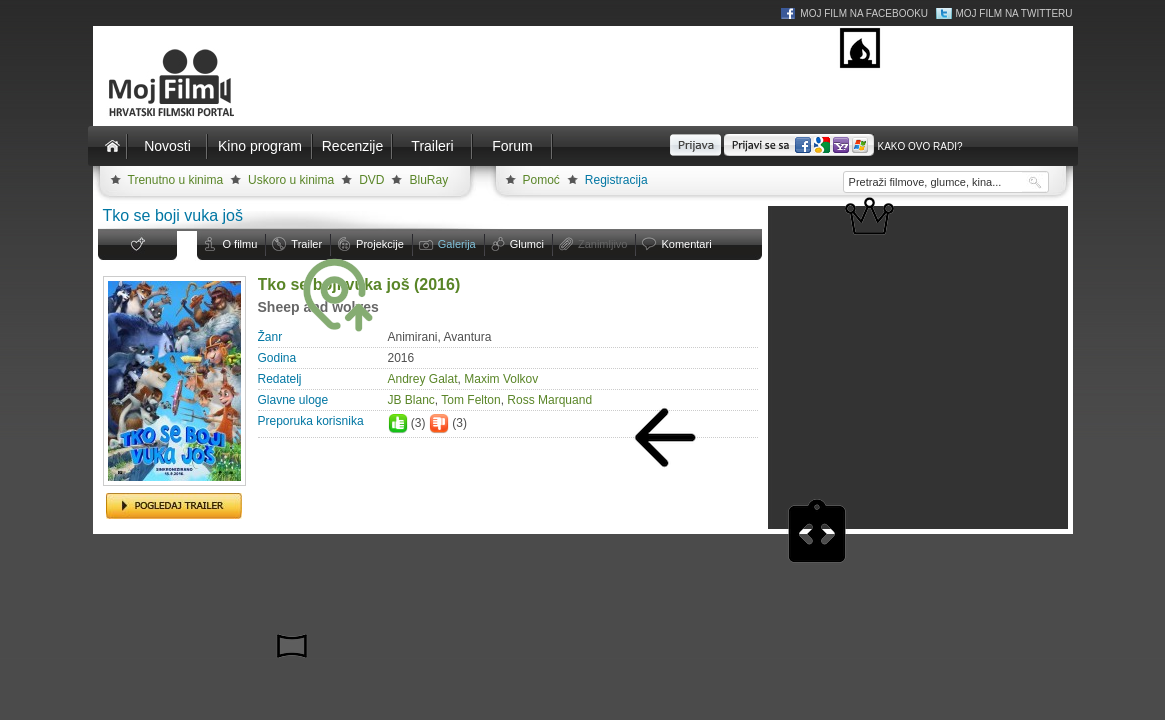 The image size is (1165, 720). What do you see at coordinates (869, 218) in the screenshot?
I see `indicates premium or VIP membership status` at bounding box center [869, 218].